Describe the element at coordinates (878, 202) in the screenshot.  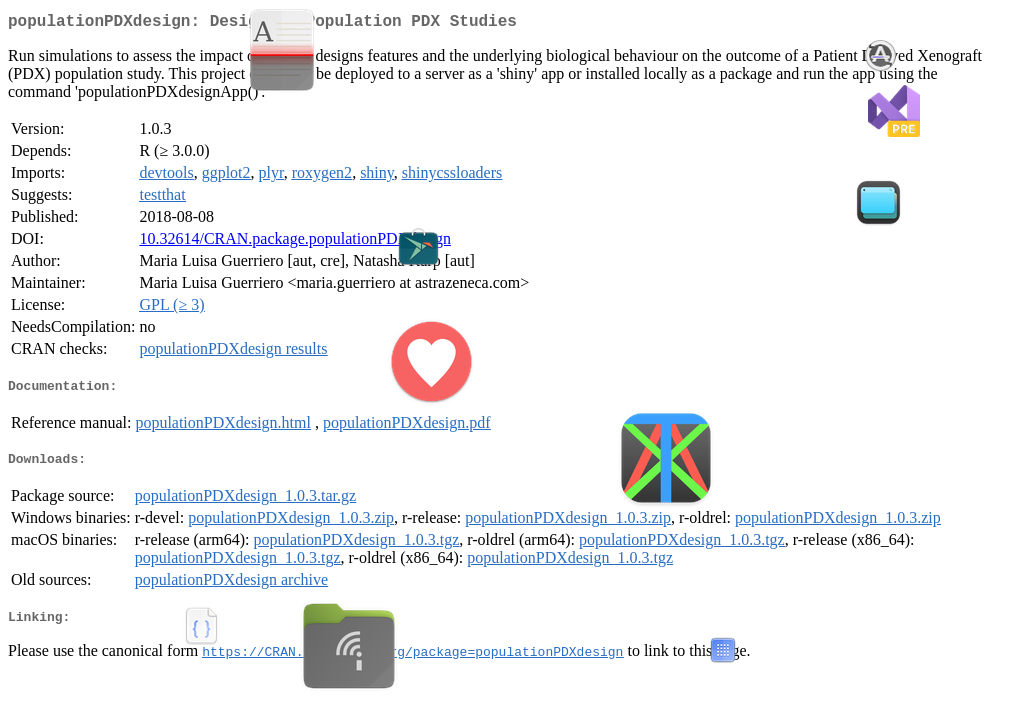
I see `open window management settings` at that location.